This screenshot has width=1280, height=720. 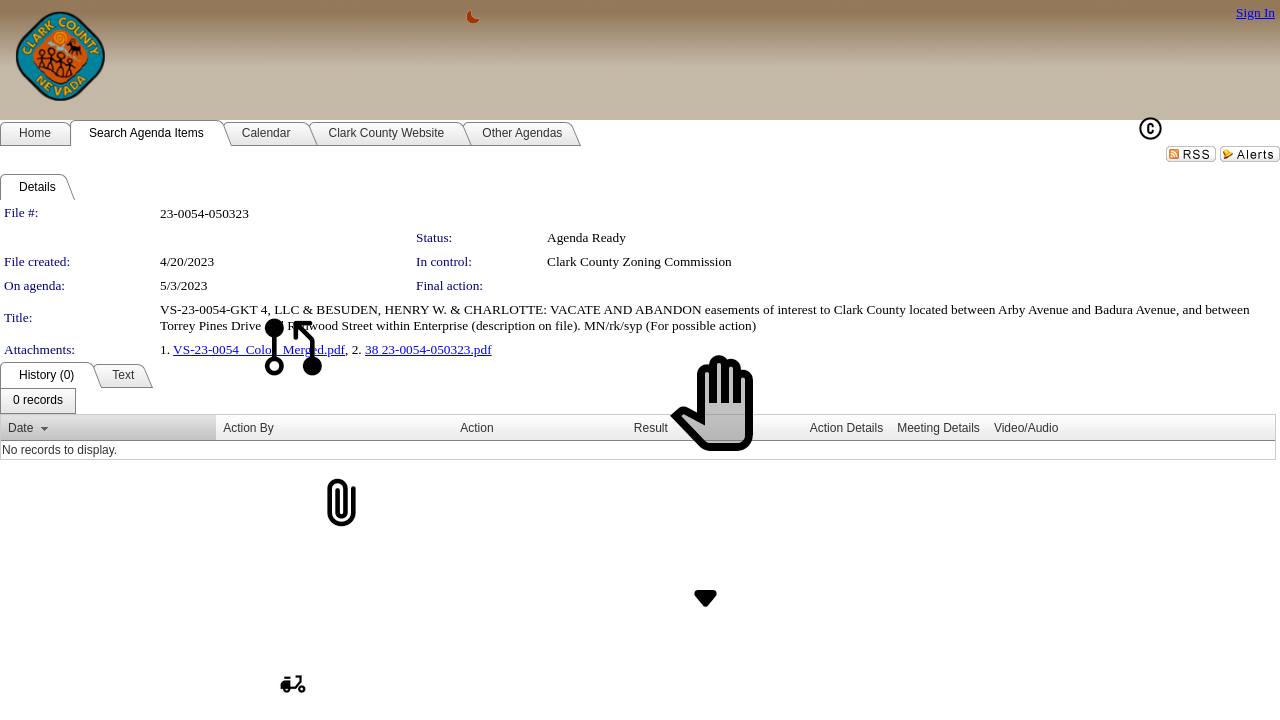 I want to click on indicates copyright or copyrighted content, so click(x=1150, y=128).